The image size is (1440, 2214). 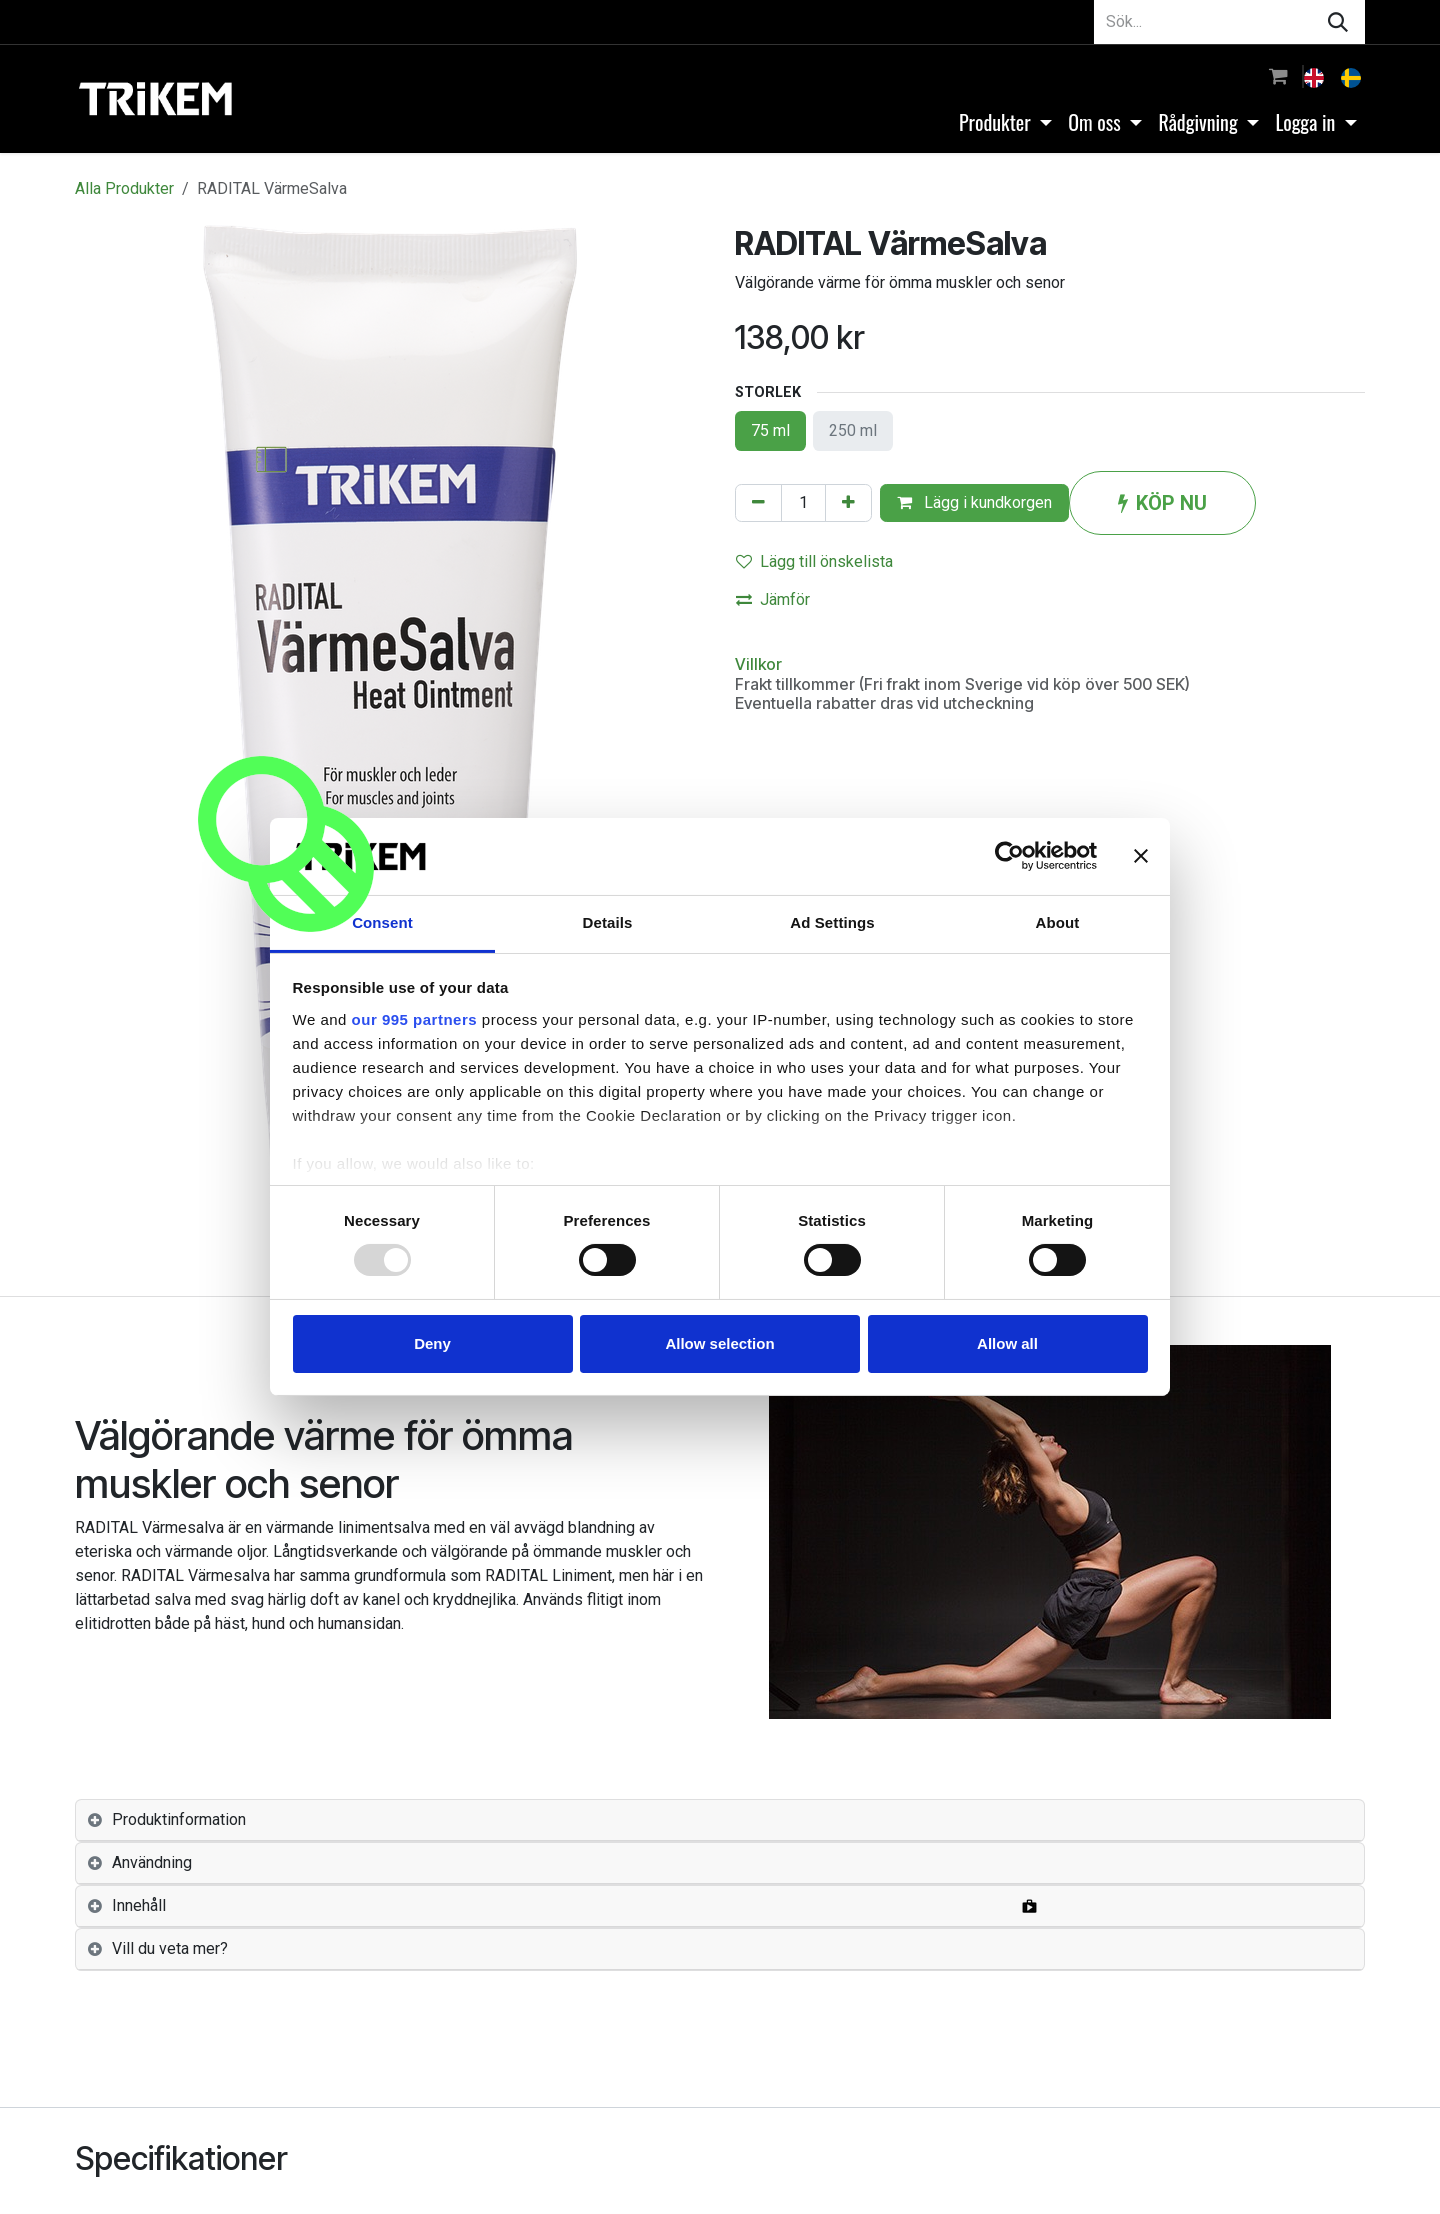 I want to click on open the app store or marketplace, so click(x=1029, y=1906).